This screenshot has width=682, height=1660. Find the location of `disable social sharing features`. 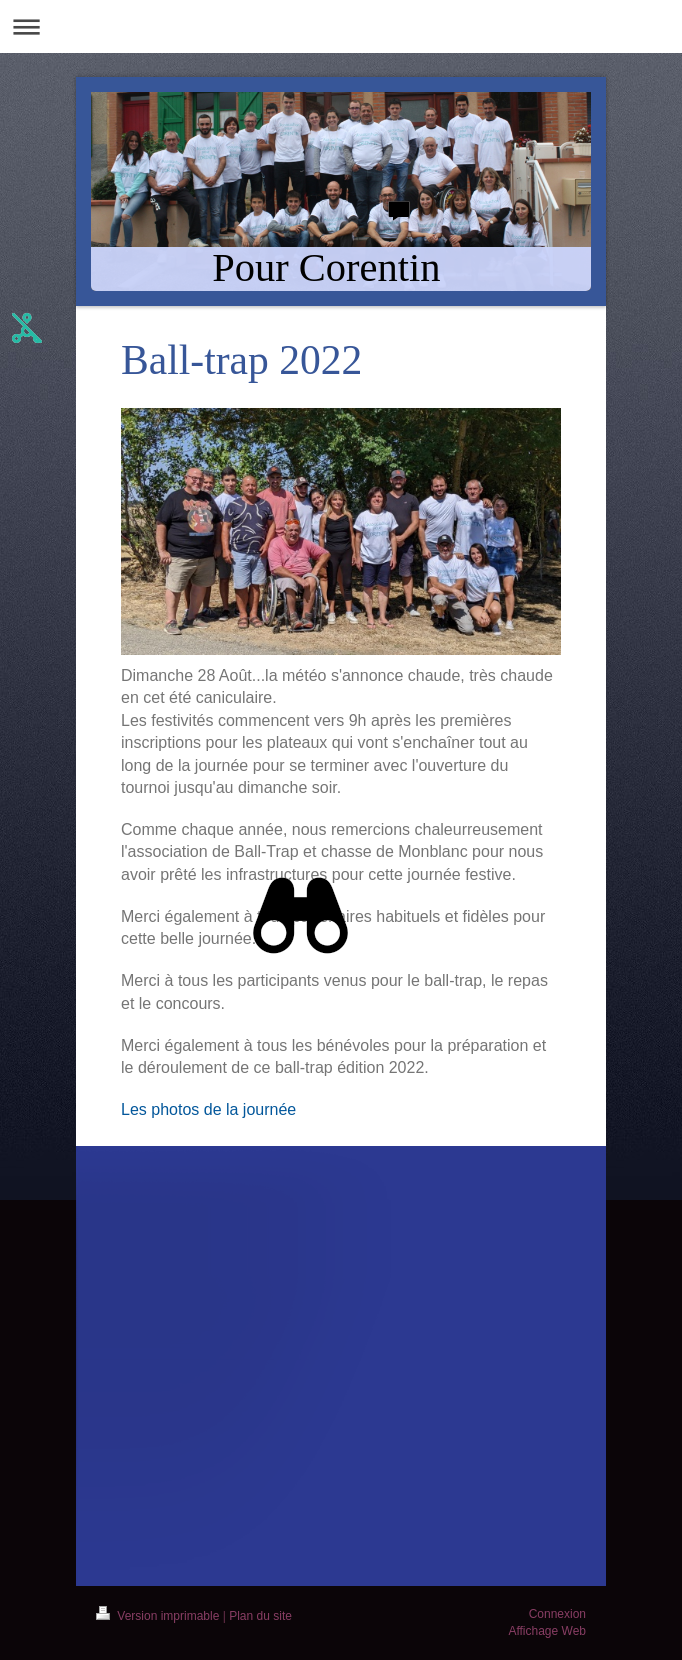

disable social sharing features is located at coordinates (27, 328).